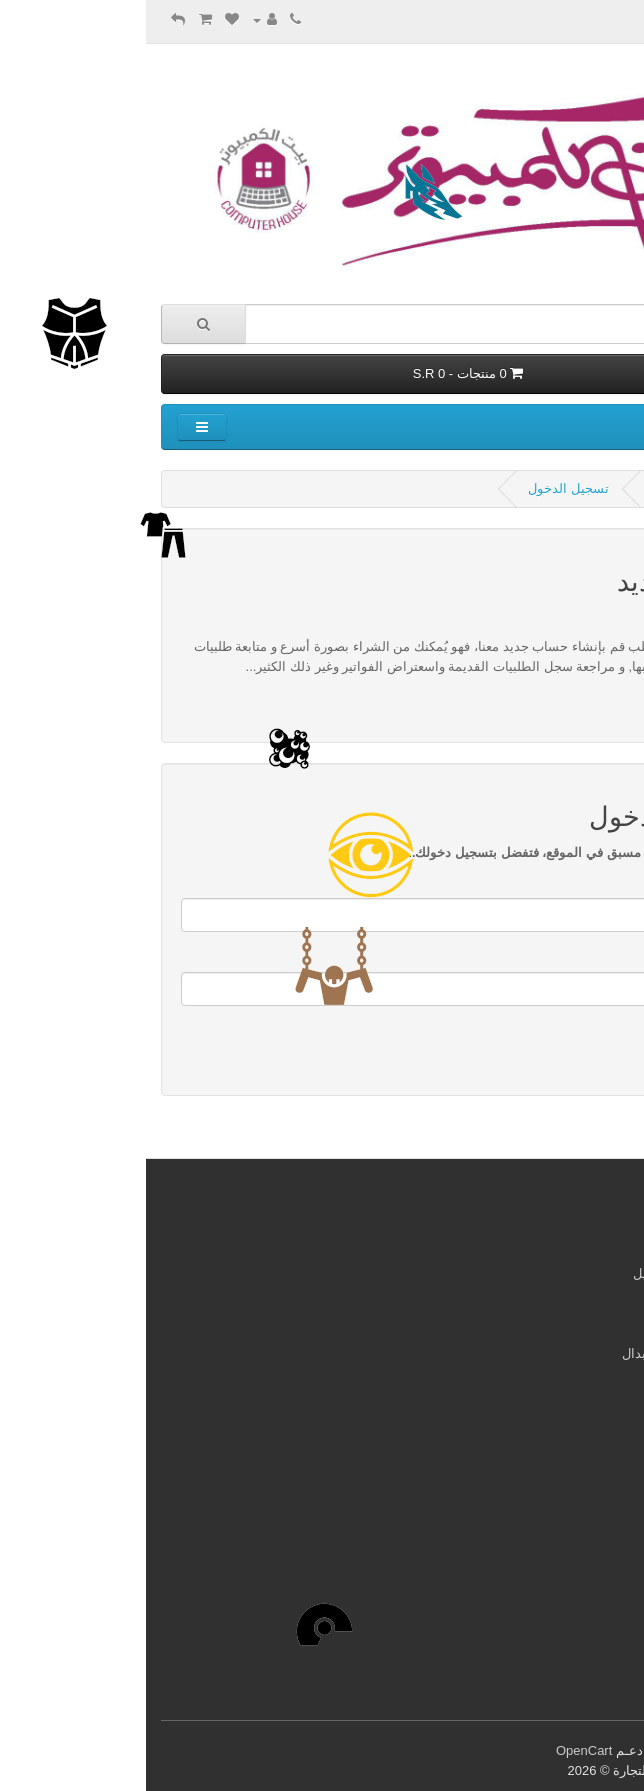 Image resolution: width=644 pixels, height=1791 pixels. Describe the element at coordinates (334, 966) in the screenshot. I see `indicates a captured or restrained character status` at that location.